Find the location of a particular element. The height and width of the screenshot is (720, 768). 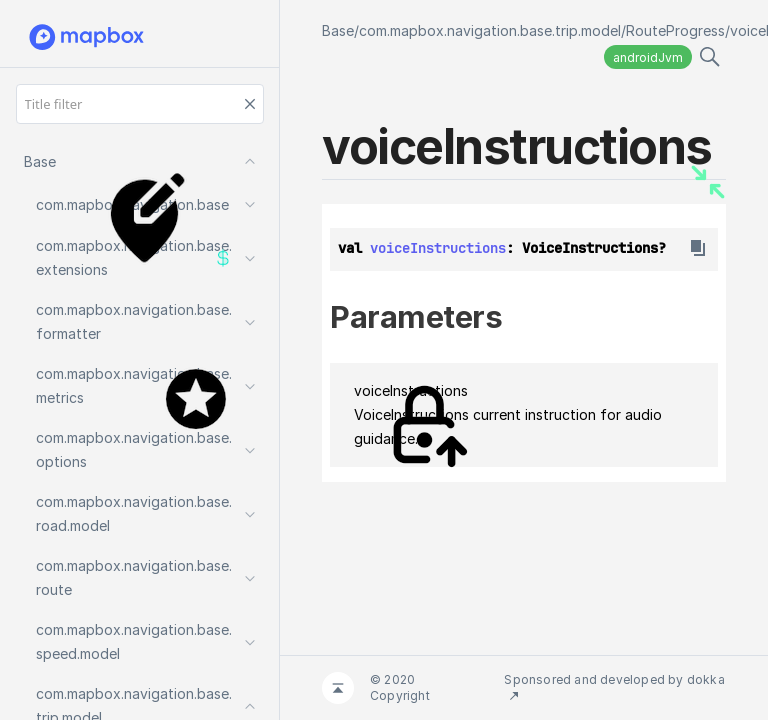

view pricing or payment options is located at coordinates (223, 258).